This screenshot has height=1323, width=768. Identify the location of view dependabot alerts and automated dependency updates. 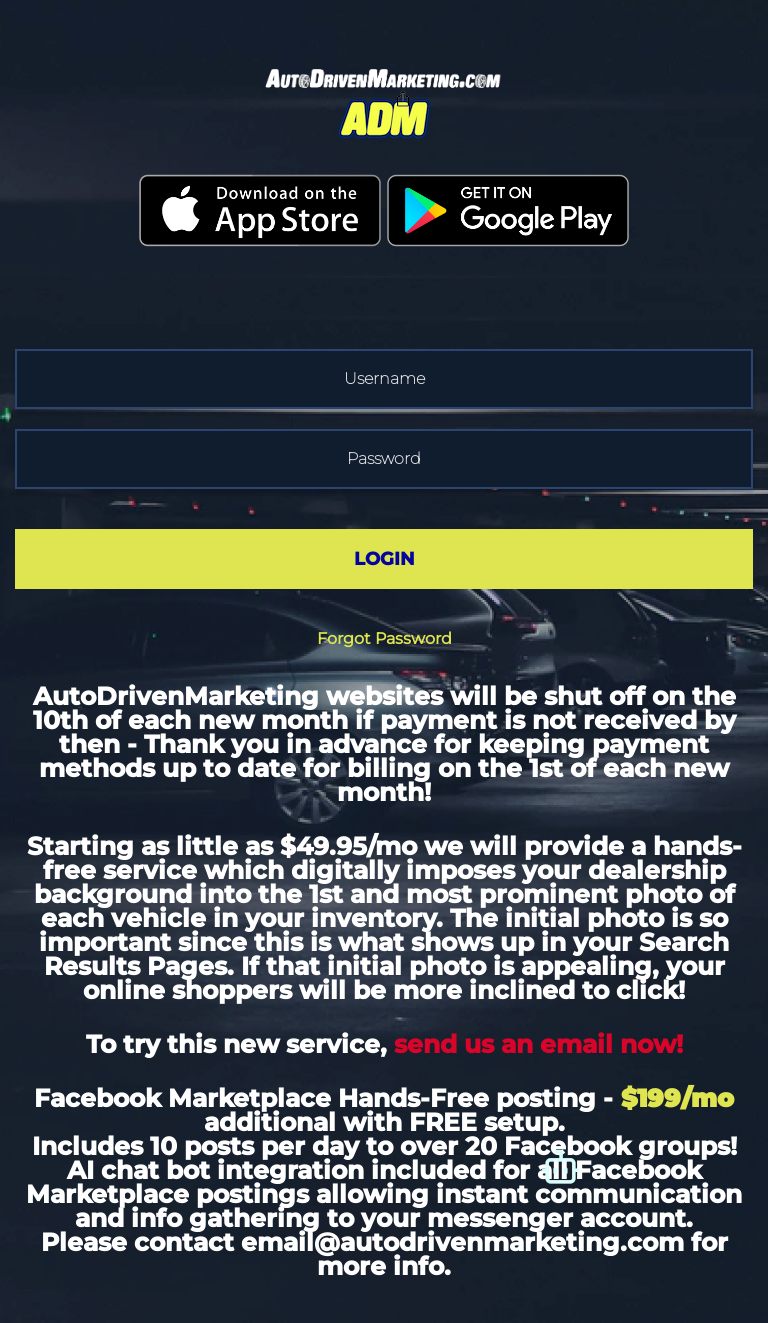
(560, 1168).